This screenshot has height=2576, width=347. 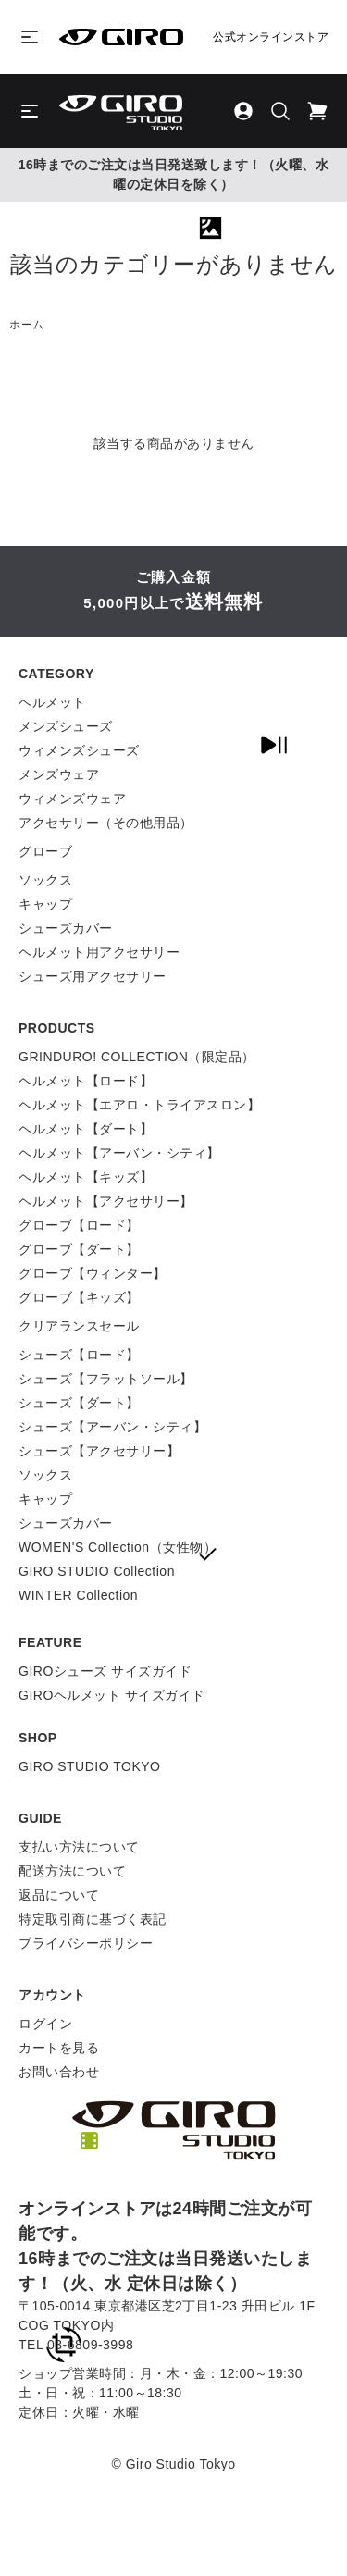 What do you see at coordinates (64, 2345) in the screenshot?
I see `rotate and crop an image` at bounding box center [64, 2345].